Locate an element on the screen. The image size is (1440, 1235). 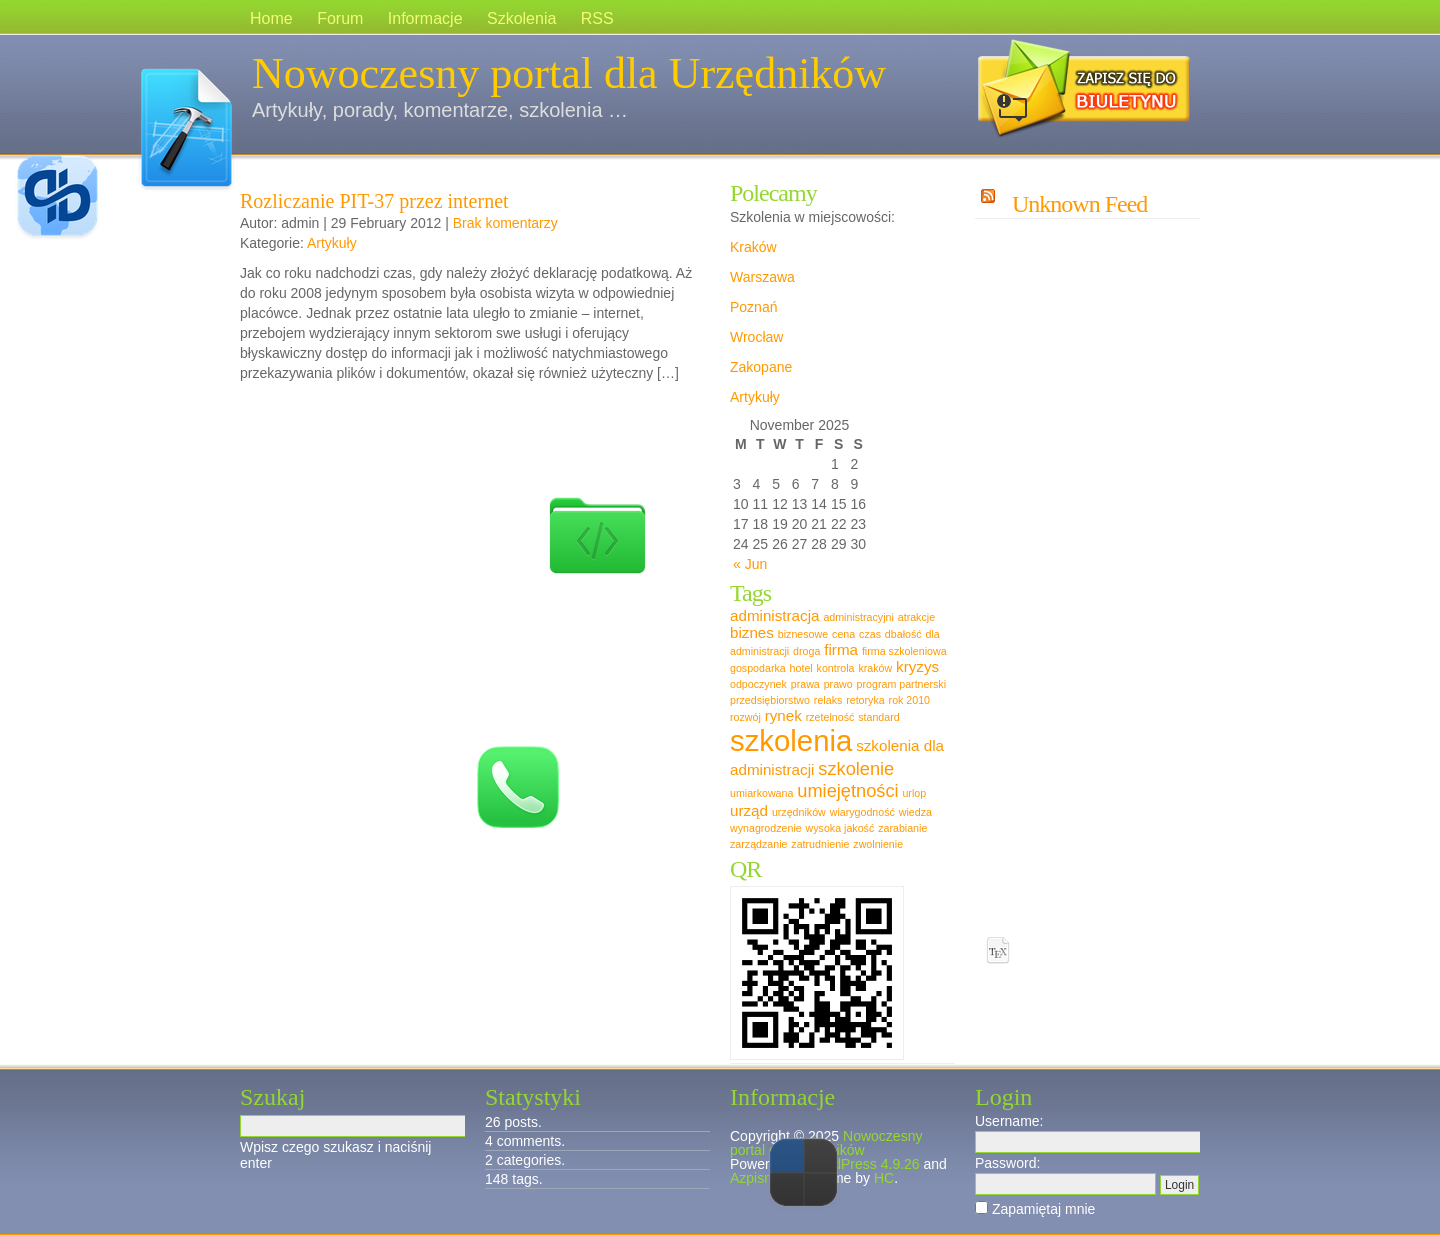
launch qutebrowser web browser is located at coordinates (57, 195).